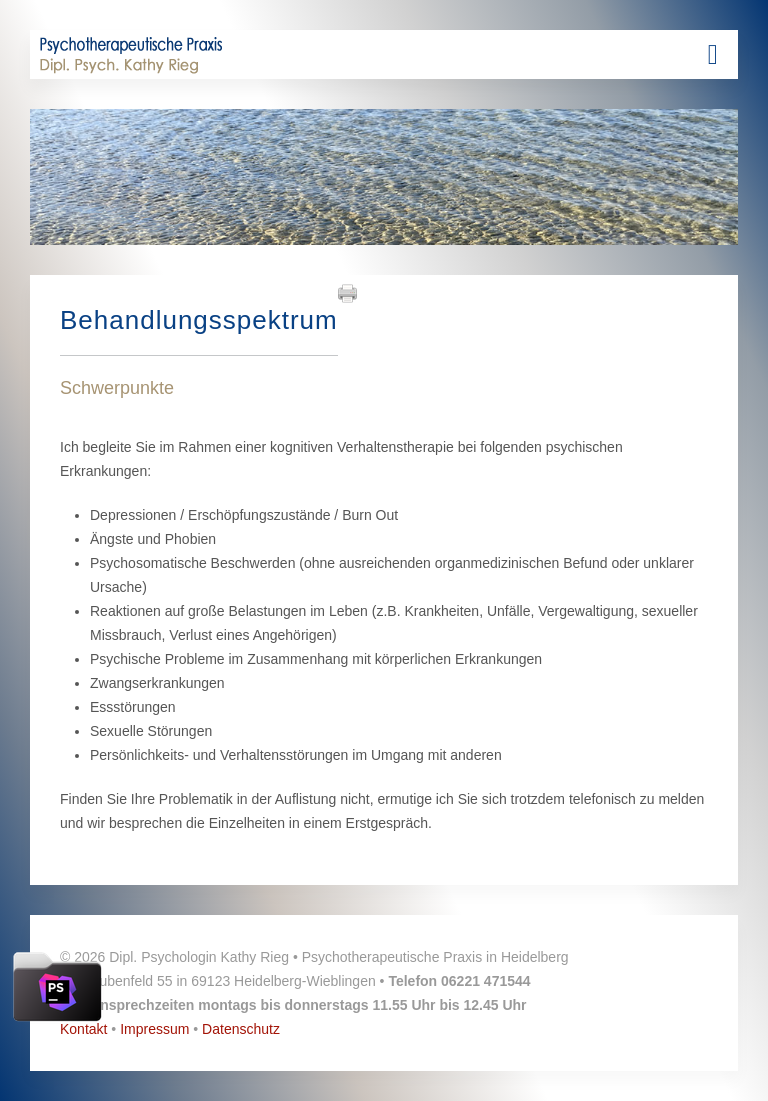 This screenshot has height=1101, width=768. Describe the element at coordinates (57, 989) in the screenshot. I see `folder containing phpstorm project files` at that location.